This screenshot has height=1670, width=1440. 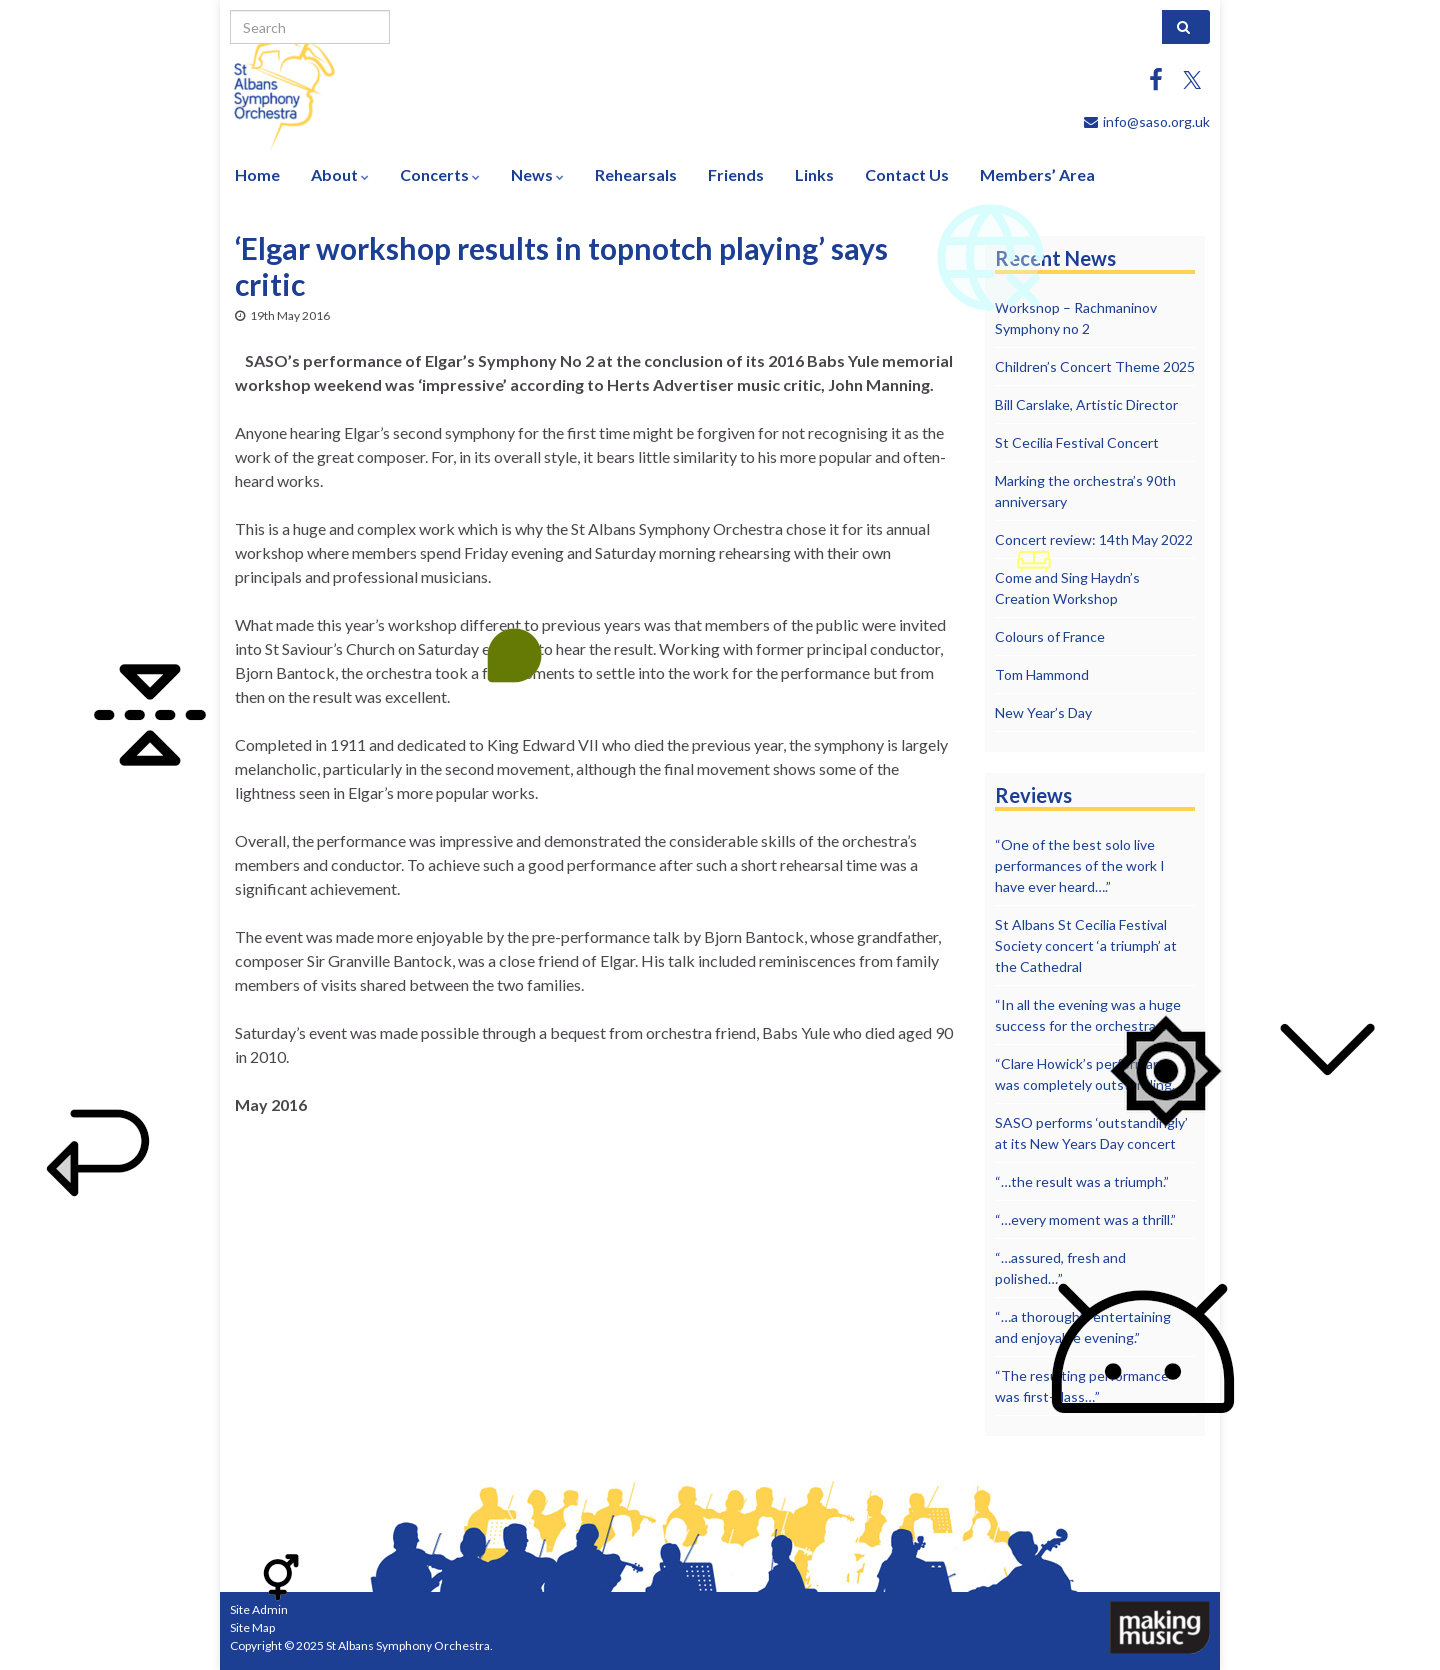 What do you see at coordinates (990, 257) in the screenshot?
I see `disable internet or web access` at bounding box center [990, 257].